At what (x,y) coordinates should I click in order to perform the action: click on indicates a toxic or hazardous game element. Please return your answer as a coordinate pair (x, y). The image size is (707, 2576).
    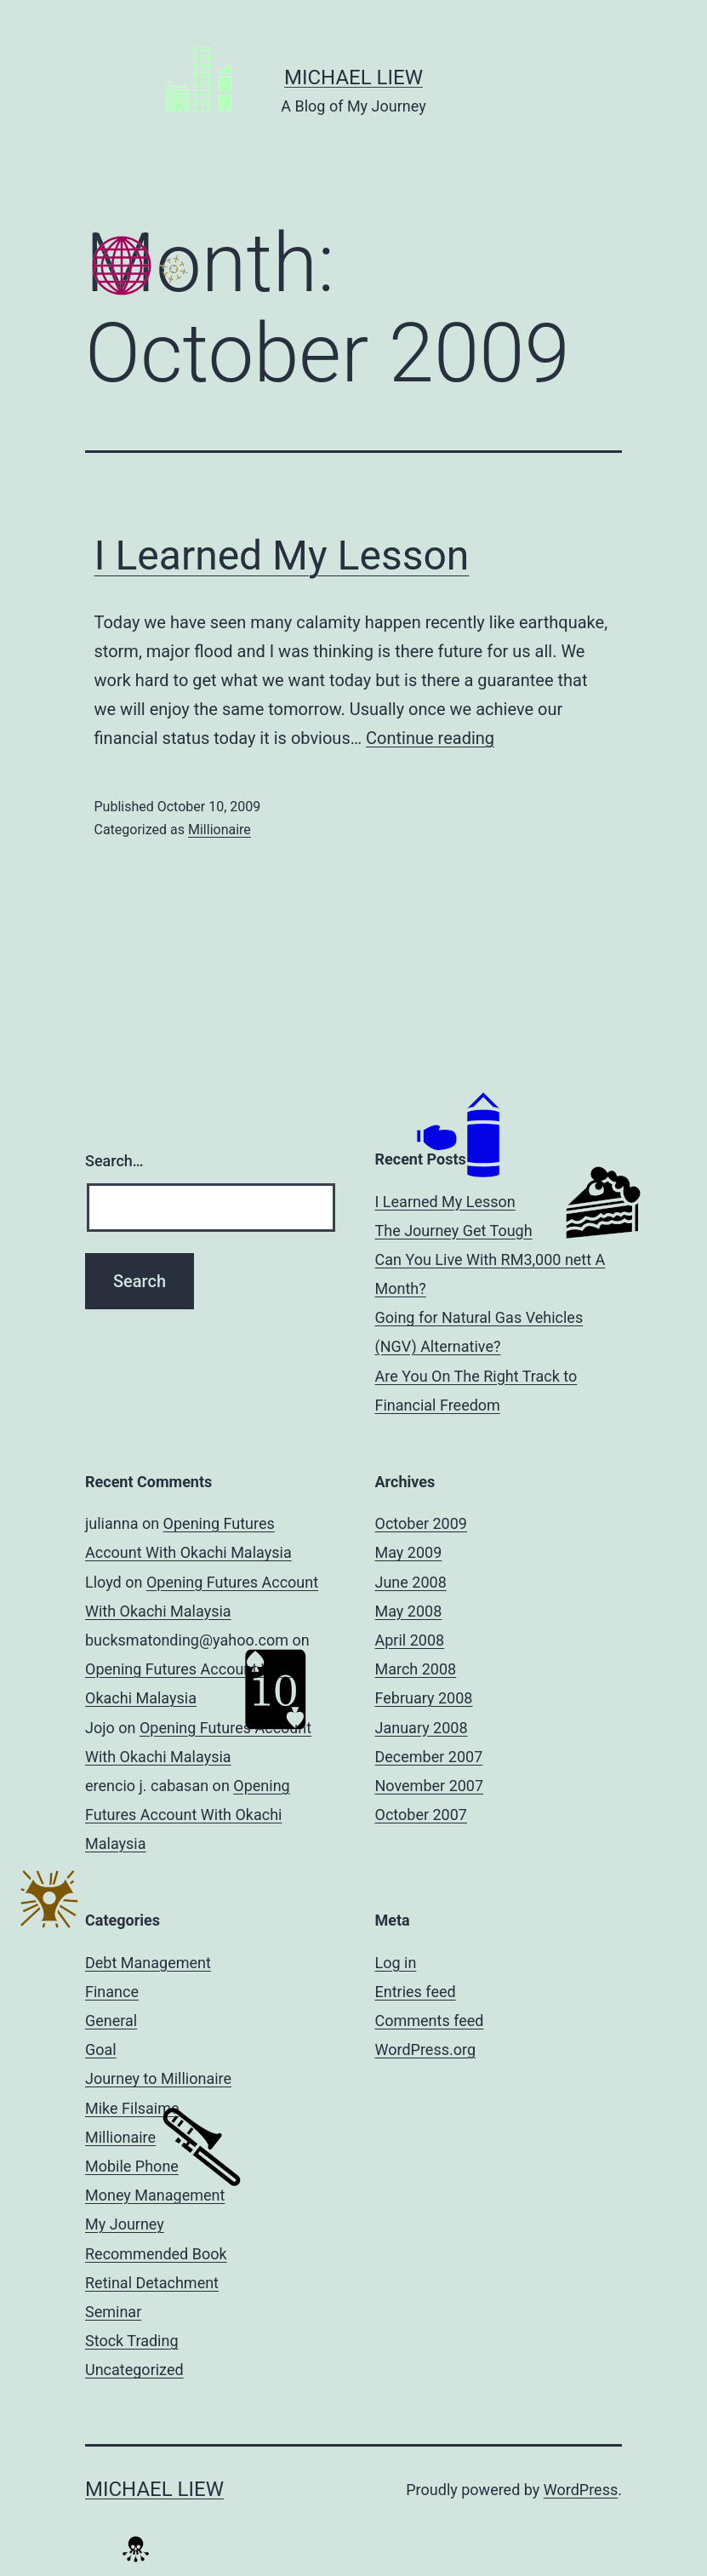
    Looking at the image, I should click on (135, 2549).